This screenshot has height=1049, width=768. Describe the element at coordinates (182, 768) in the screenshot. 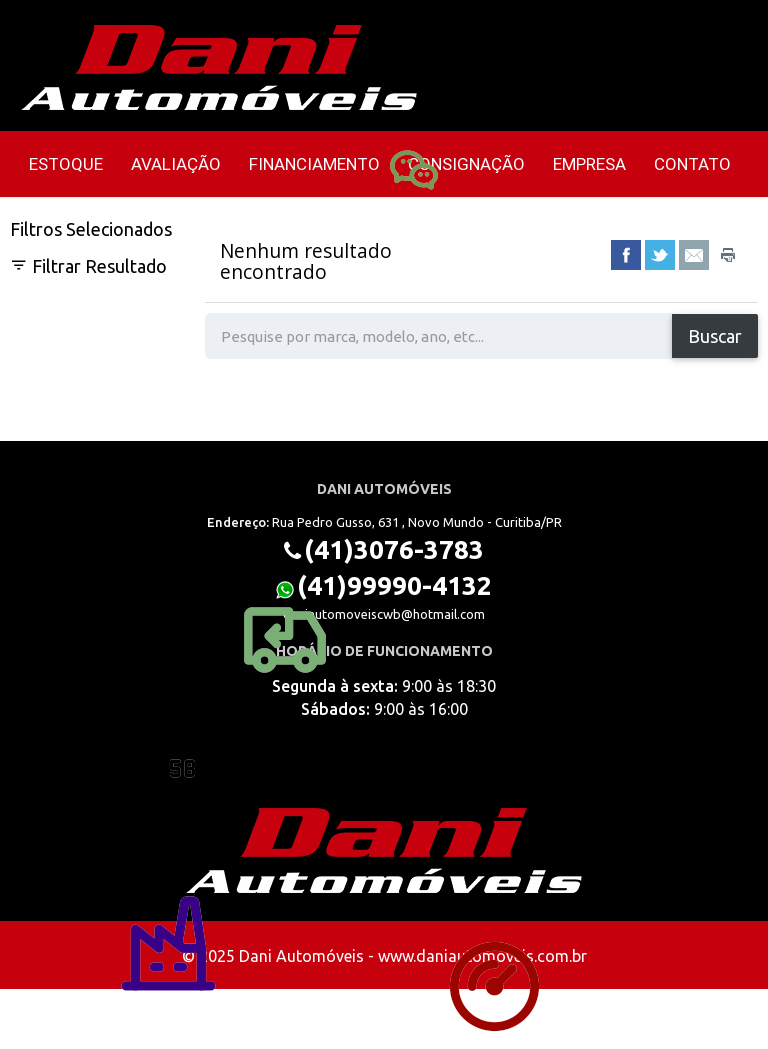

I see `indicates item number 58 in a list or sequence` at that location.